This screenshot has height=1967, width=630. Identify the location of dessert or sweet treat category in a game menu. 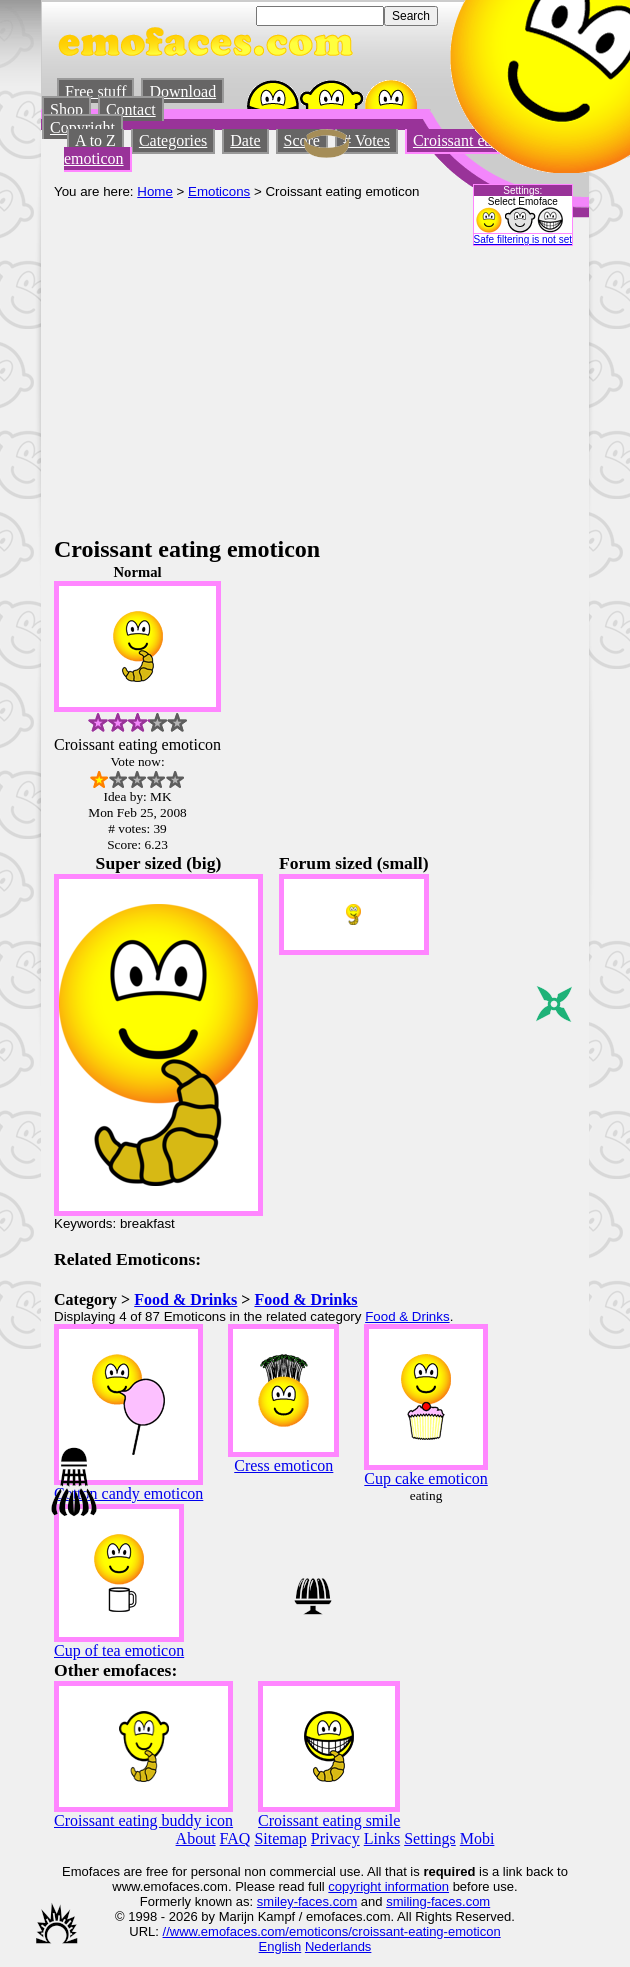
(313, 1594).